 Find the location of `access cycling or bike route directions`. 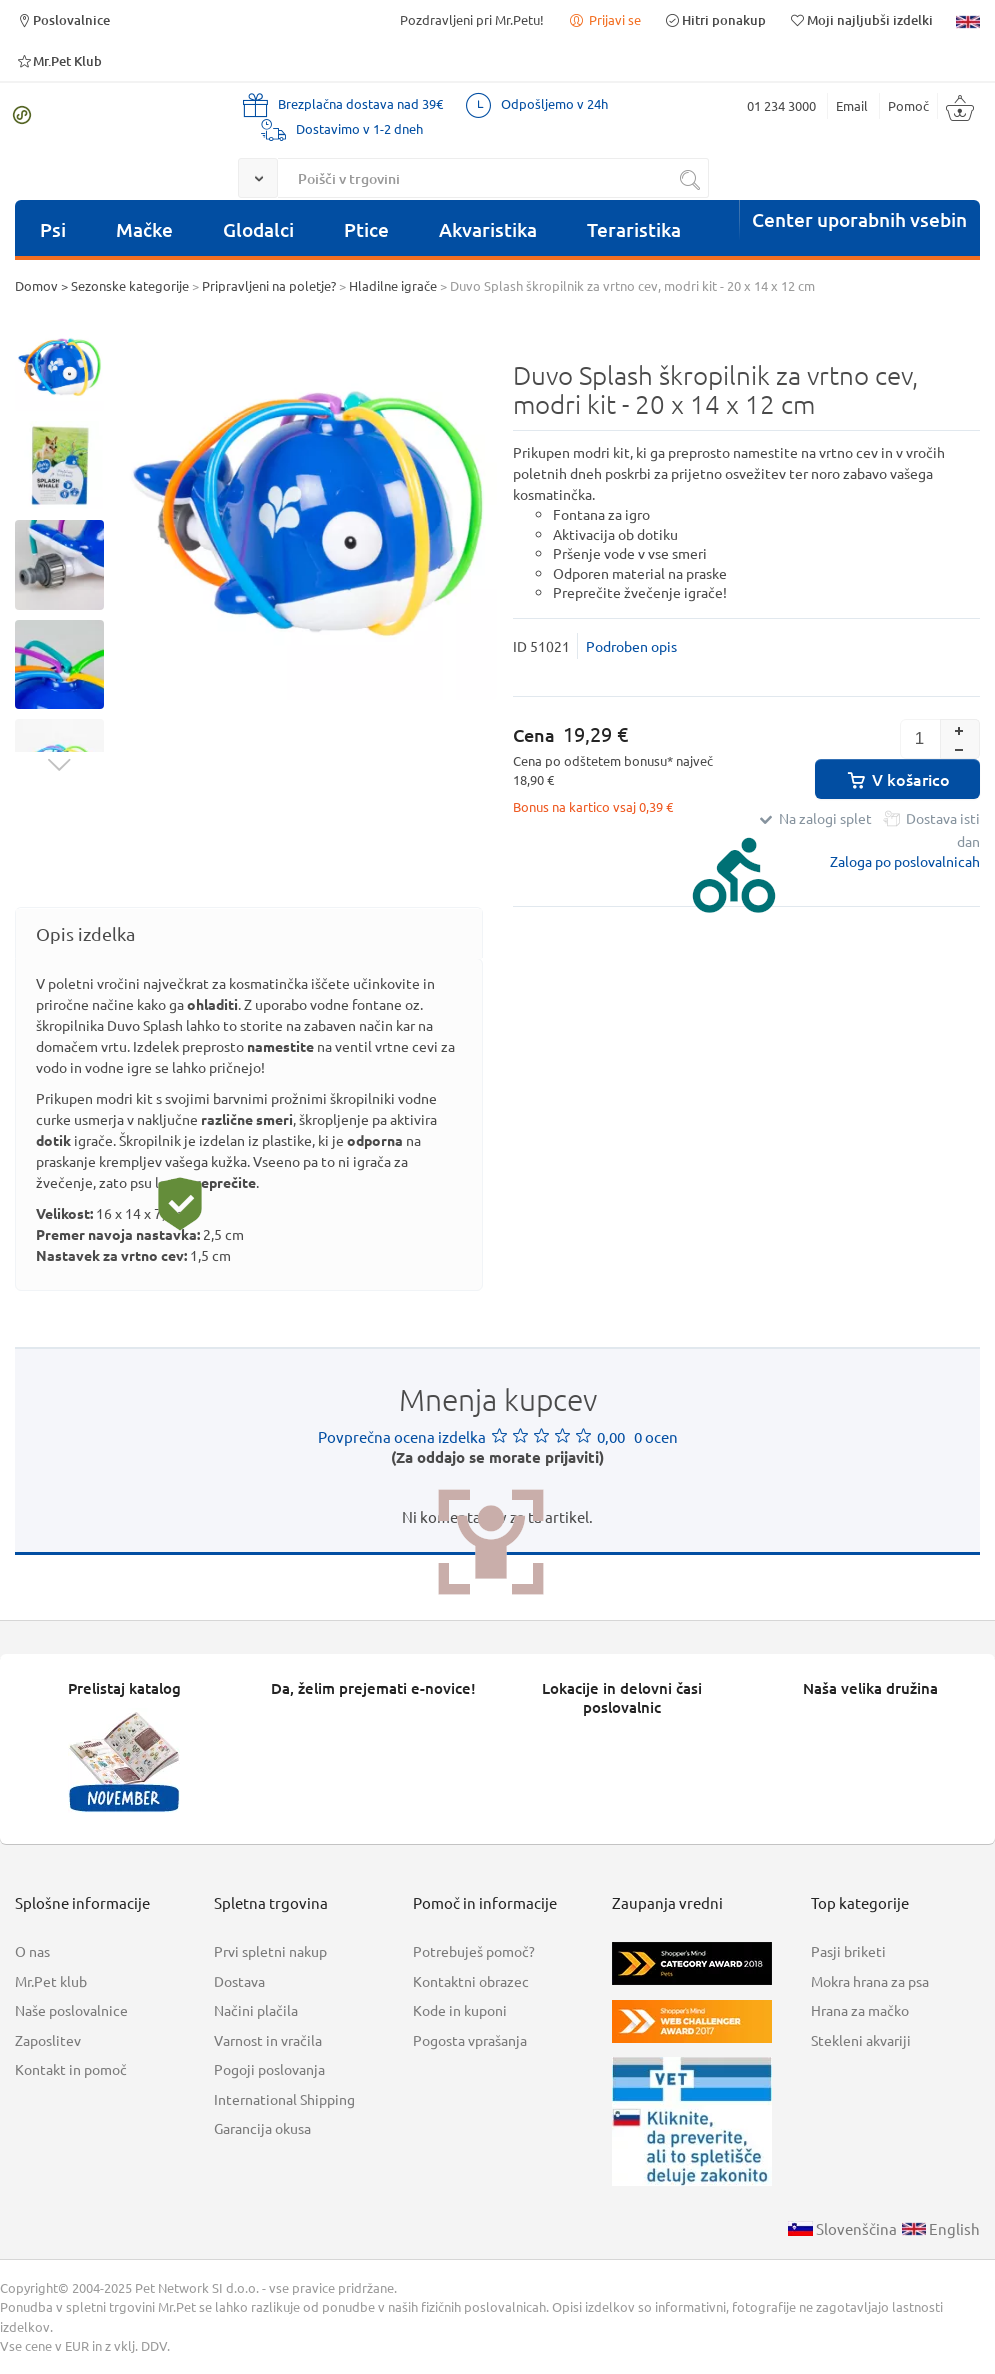

access cycling or bike route directions is located at coordinates (734, 879).